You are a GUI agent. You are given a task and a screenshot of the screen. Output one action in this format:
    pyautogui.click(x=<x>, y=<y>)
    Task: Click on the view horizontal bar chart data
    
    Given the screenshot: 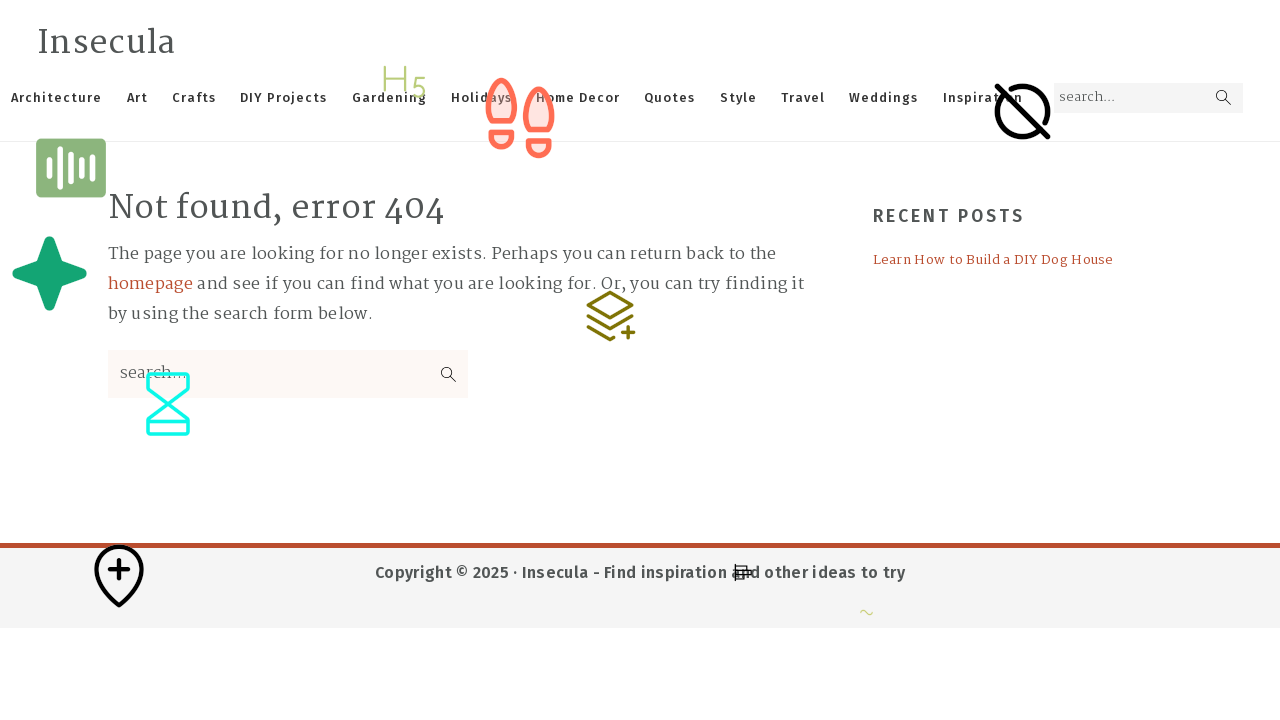 What is the action you would take?
    pyautogui.click(x=742, y=572)
    